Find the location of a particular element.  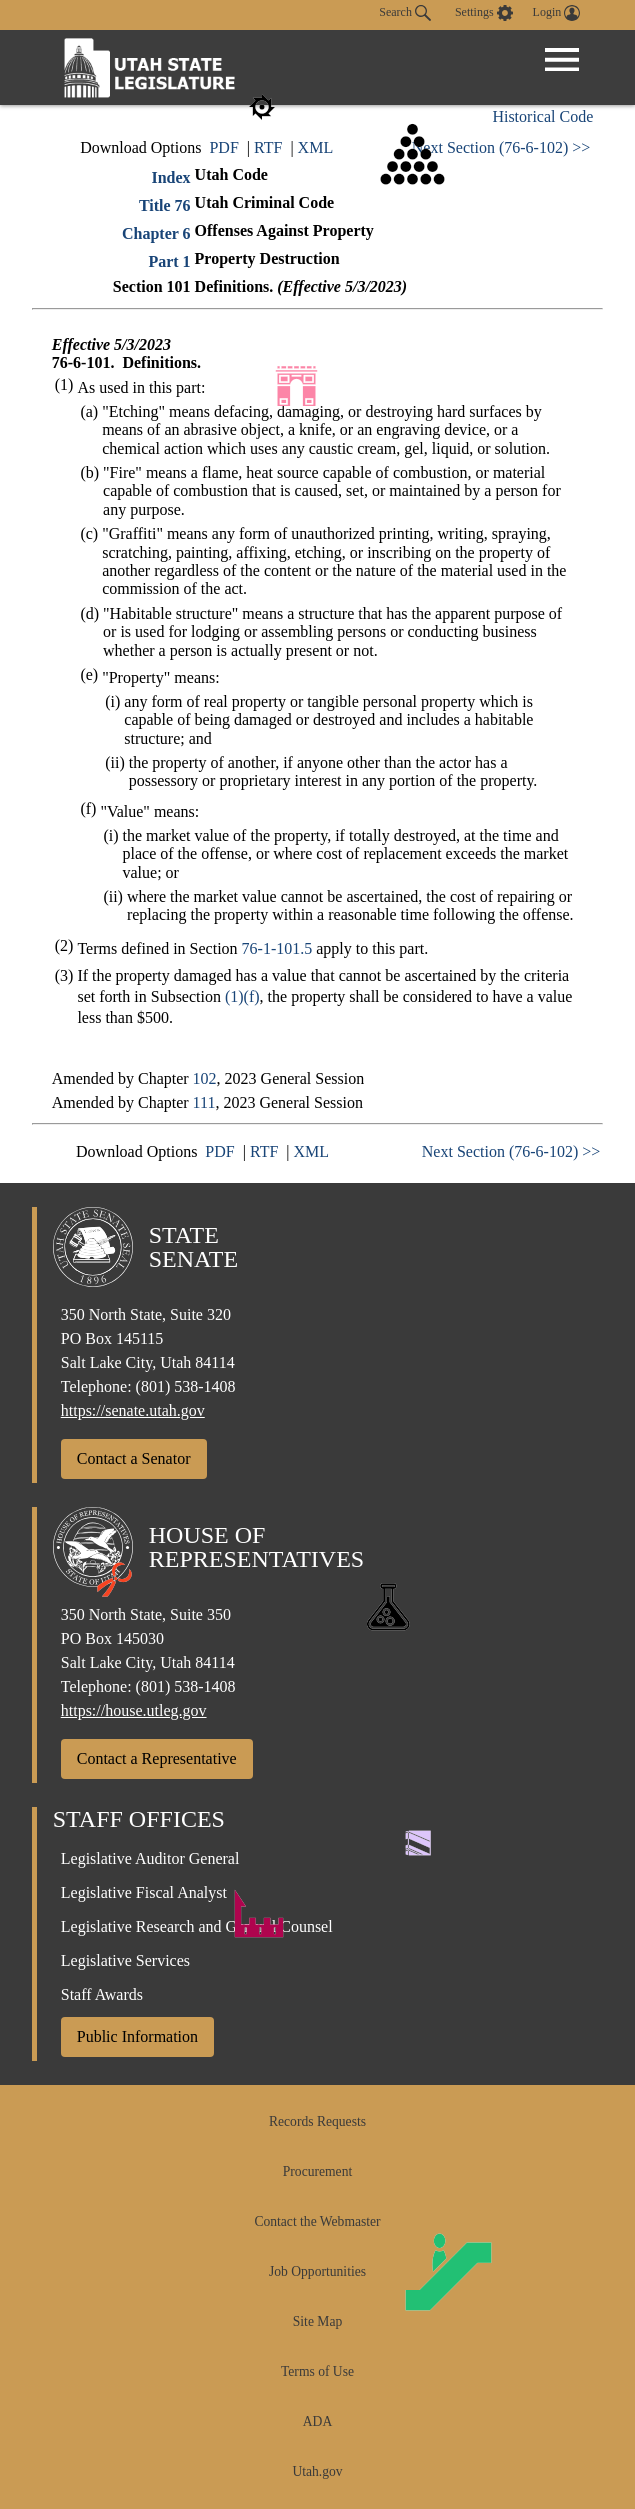

circular saw tool icon is located at coordinates (262, 107).